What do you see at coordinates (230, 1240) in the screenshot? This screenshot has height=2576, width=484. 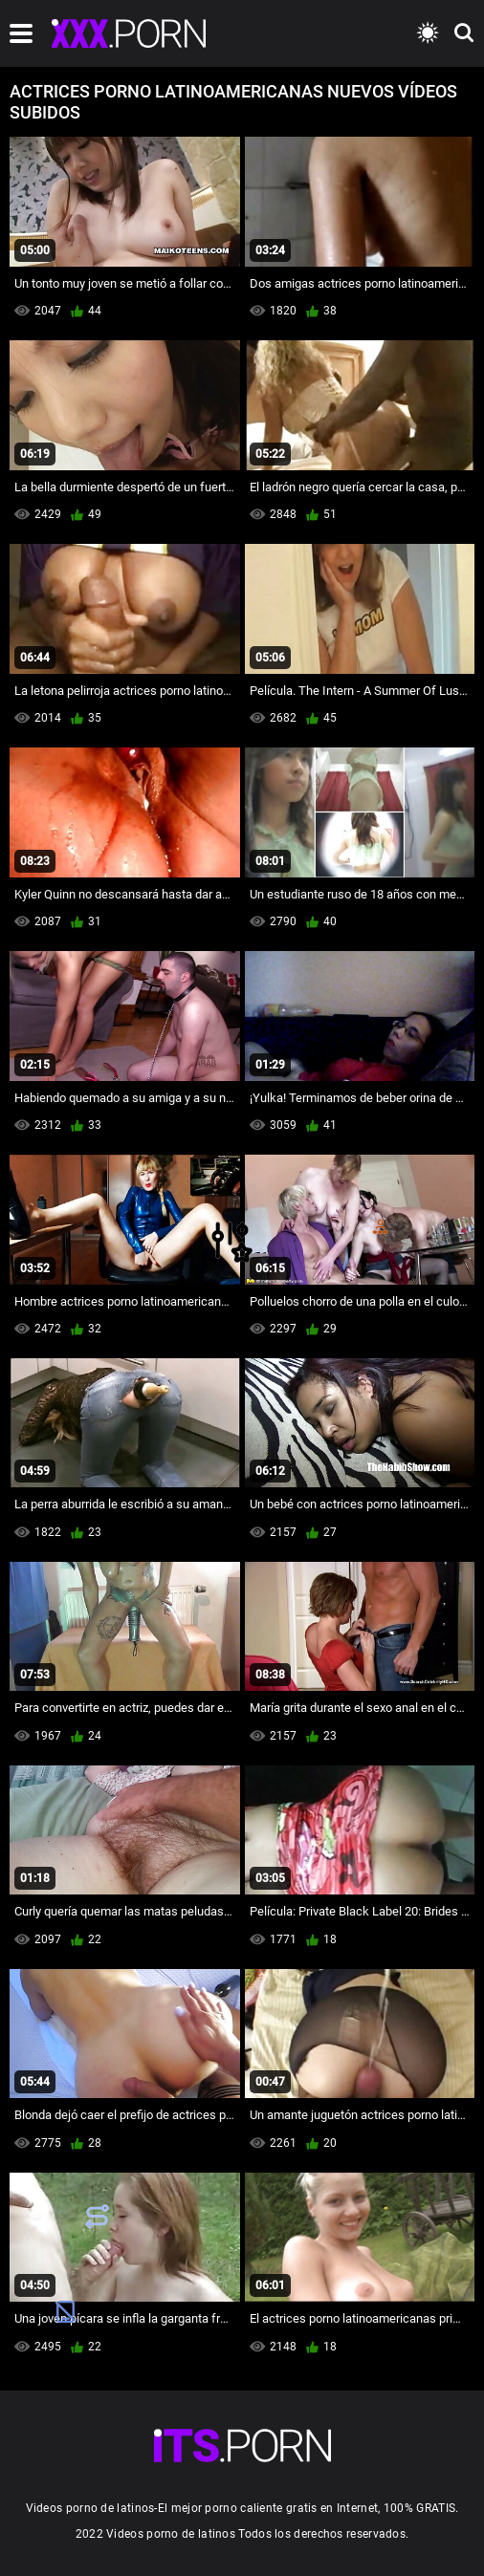 I see `adjust settings for starred items` at bounding box center [230, 1240].